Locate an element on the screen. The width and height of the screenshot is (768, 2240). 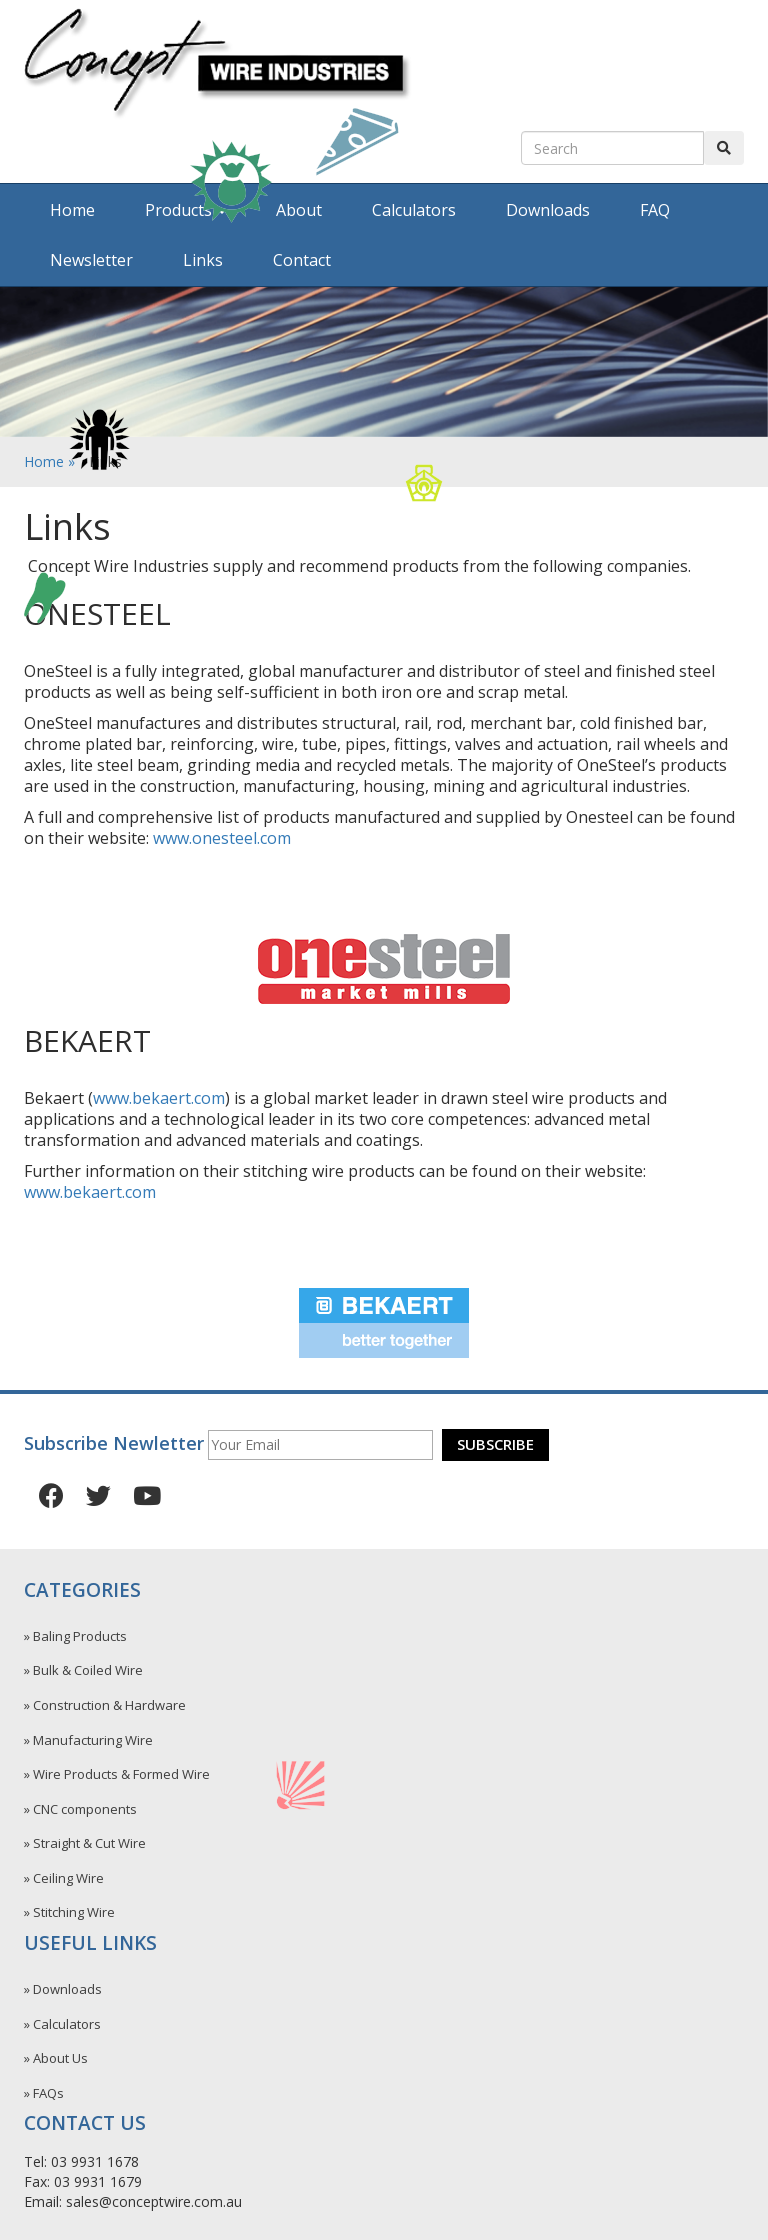
indicates explosive or hazardous materials is located at coordinates (300, 1785).